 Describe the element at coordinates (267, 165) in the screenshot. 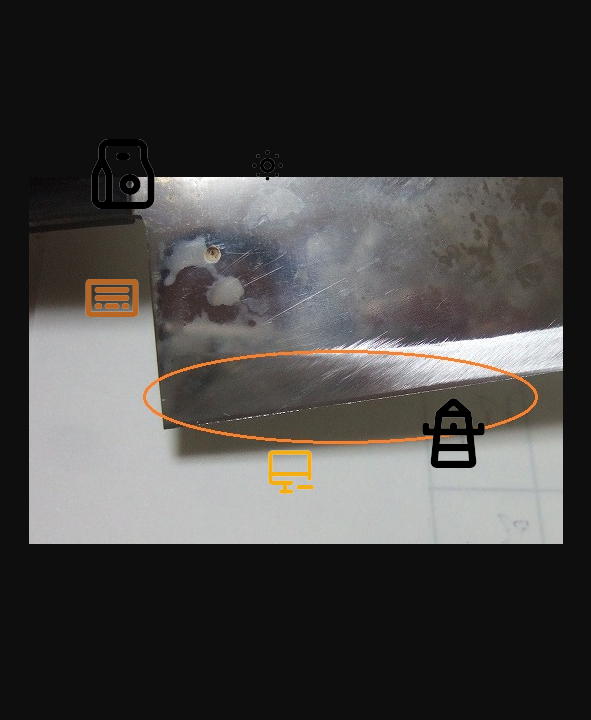

I see `decrease screen brightness` at that location.